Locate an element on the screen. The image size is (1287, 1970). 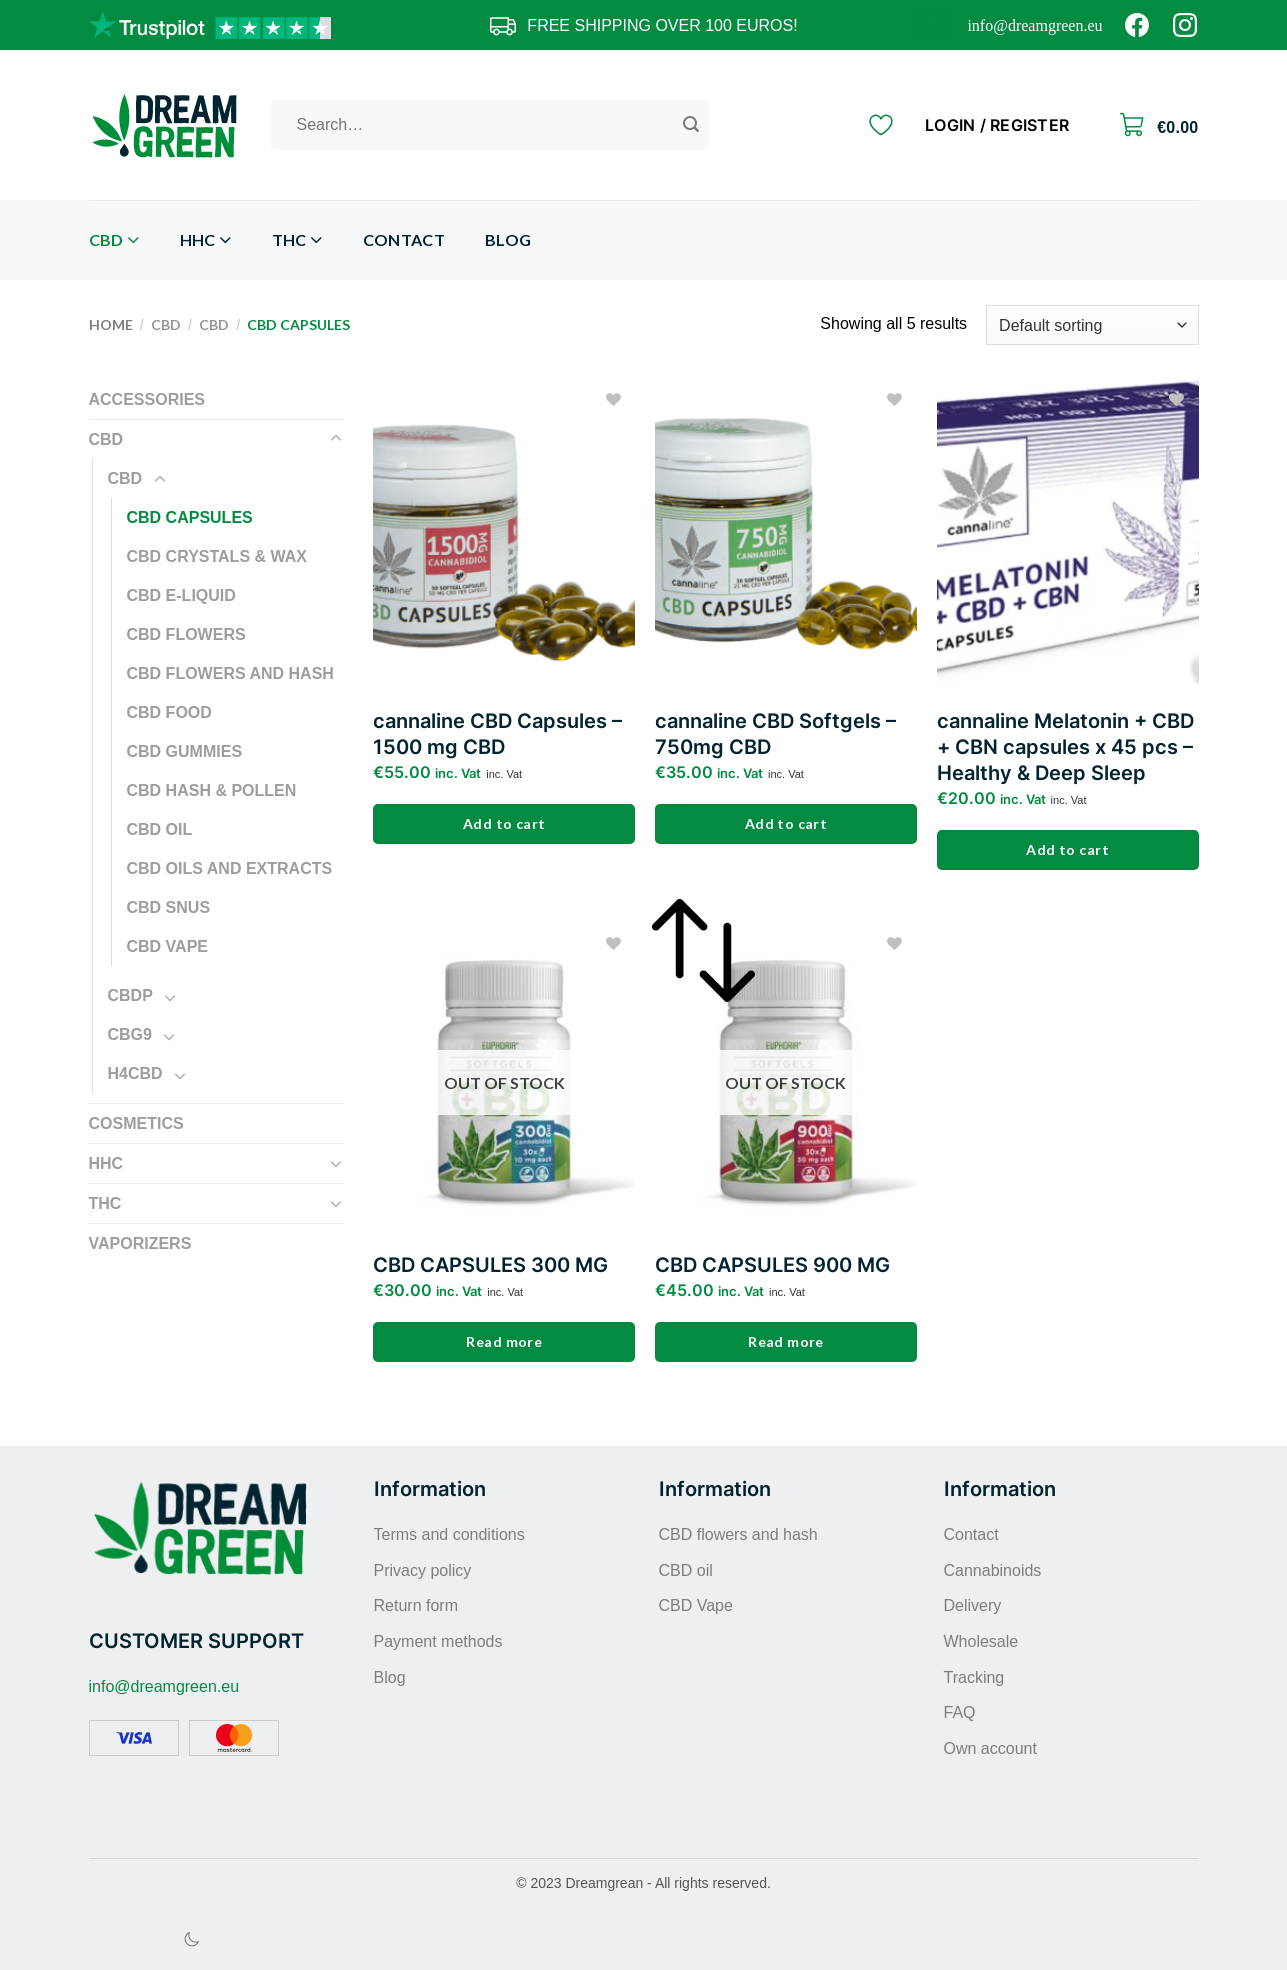
switch to dark mode is located at coordinates (191, 1939).